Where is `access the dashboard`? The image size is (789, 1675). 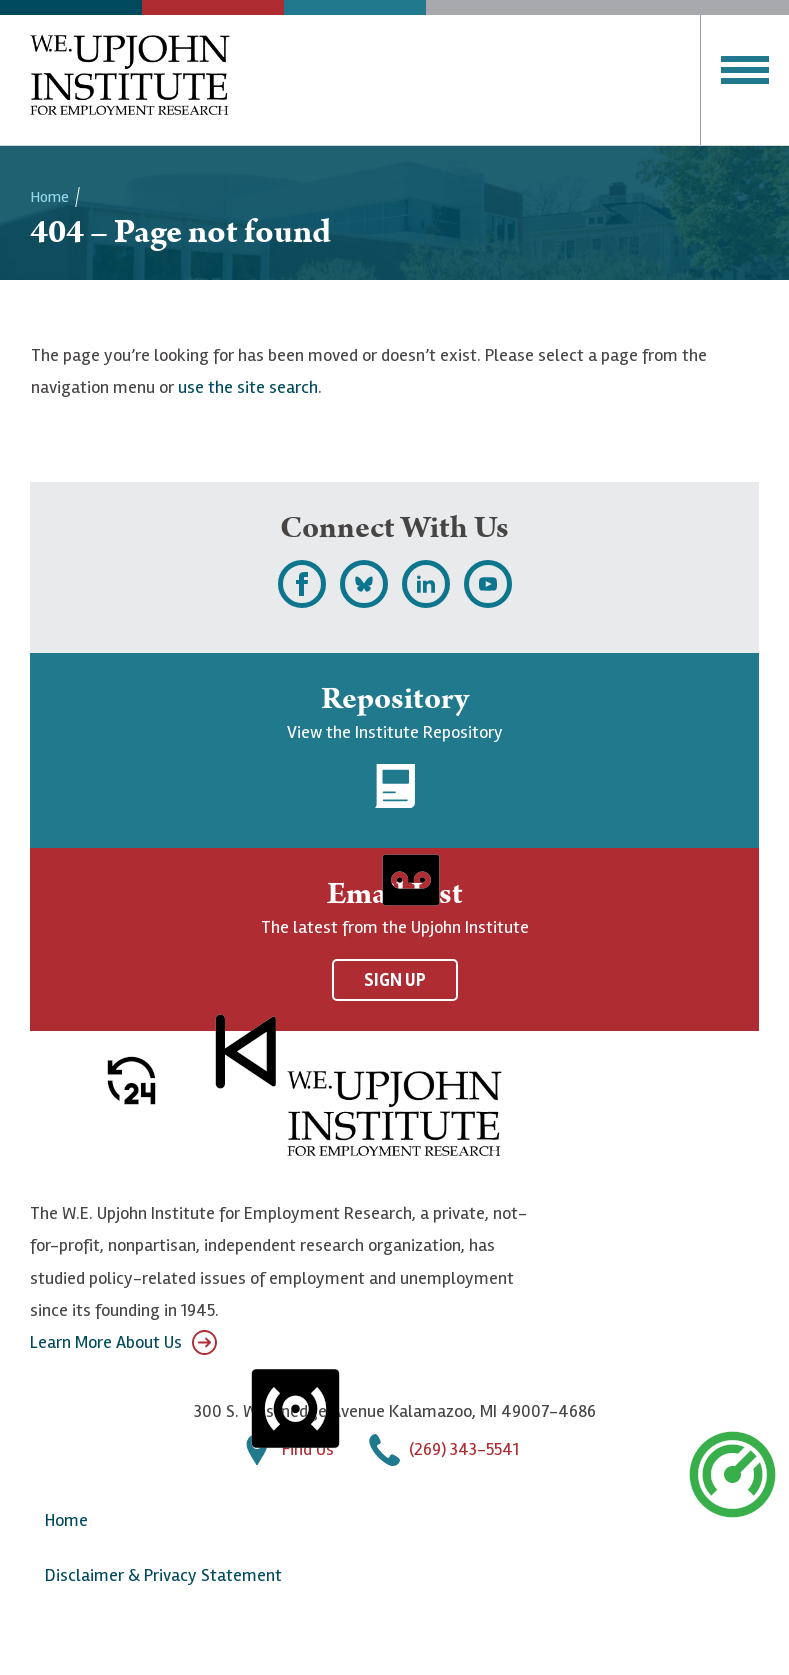 access the dashboard is located at coordinates (732, 1474).